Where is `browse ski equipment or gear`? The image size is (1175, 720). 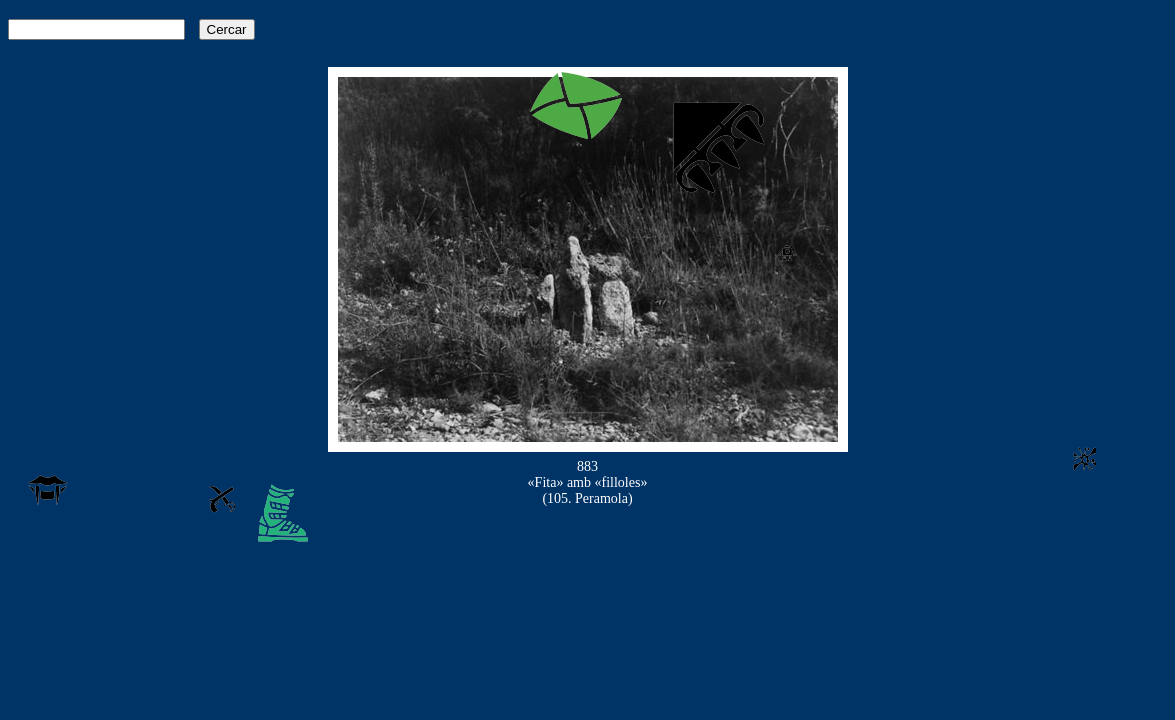 browse ski equipment or gear is located at coordinates (283, 513).